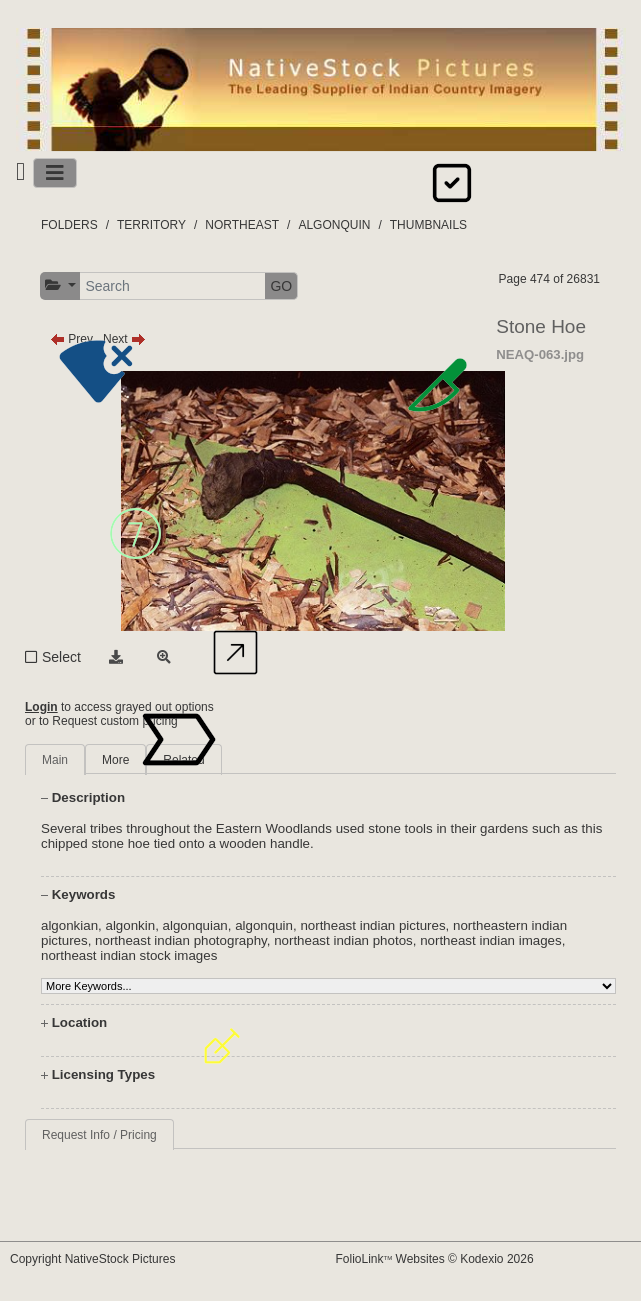 This screenshot has width=641, height=1301. I want to click on mark item as complete, so click(452, 183).